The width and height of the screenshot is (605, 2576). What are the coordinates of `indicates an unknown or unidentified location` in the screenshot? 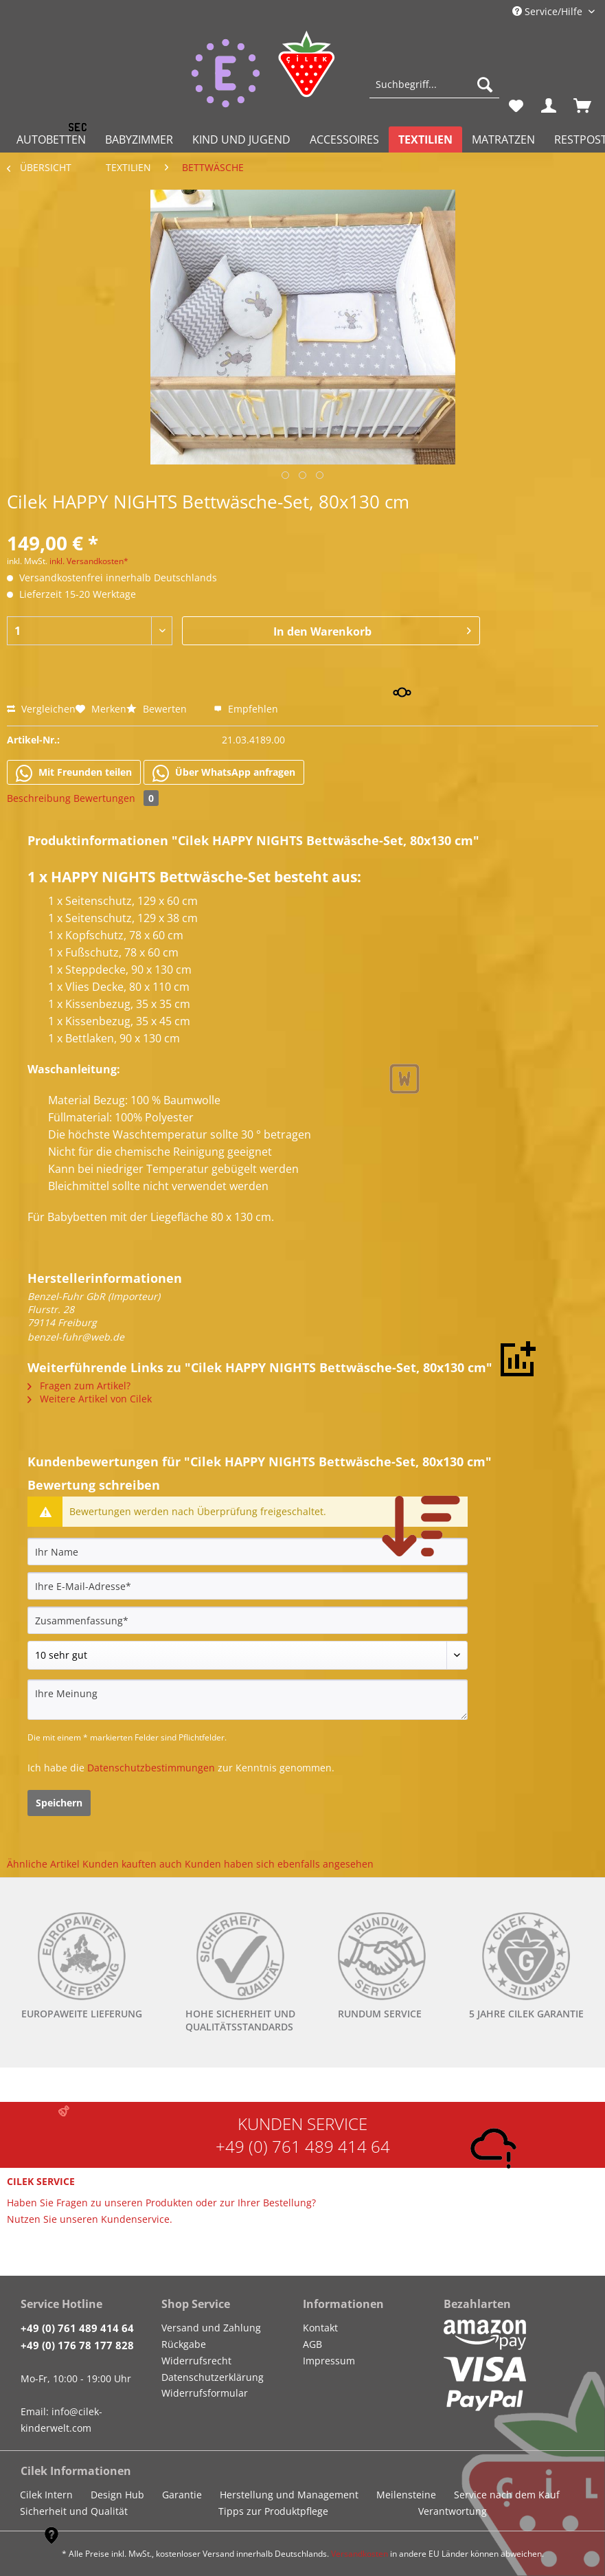 It's located at (52, 2535).